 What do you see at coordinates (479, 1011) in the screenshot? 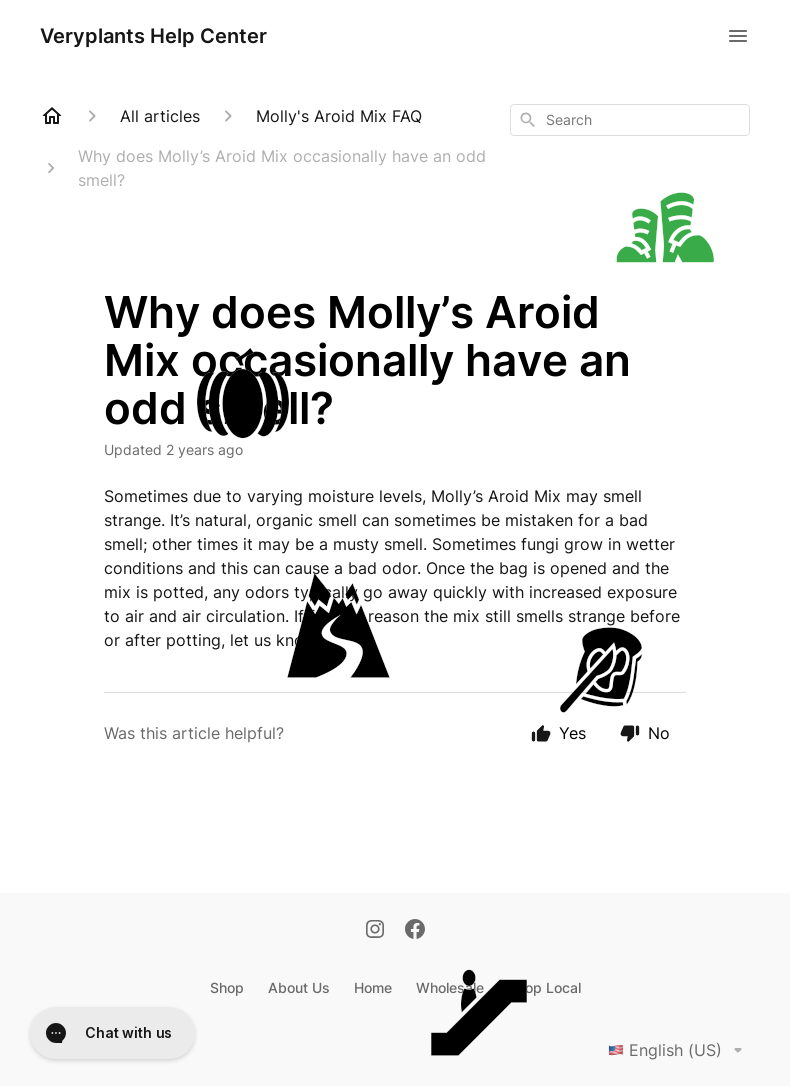
I see `indicates escalator location in a building or transit map` at bounding box center [479, 1011].